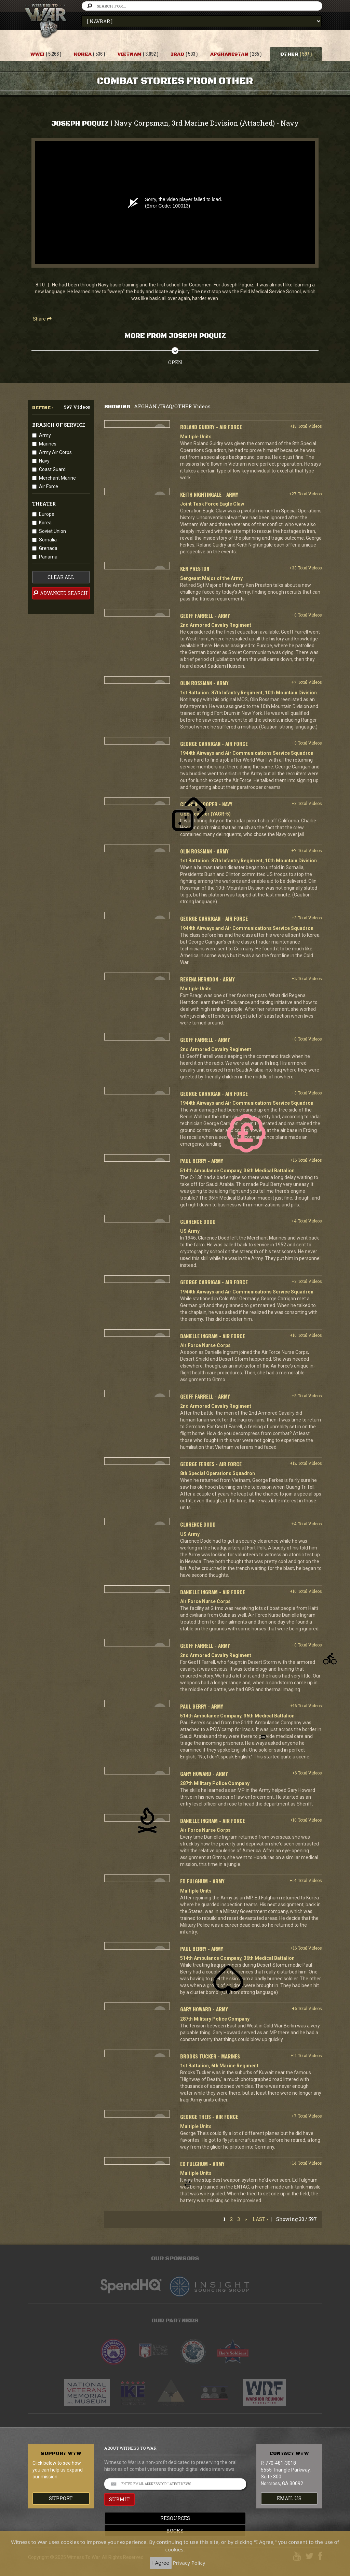  What do you see at coordinates (228, 1979) in the screenshot?
I see `spade suit symbol for card games` at bounding box center [228, 1979].